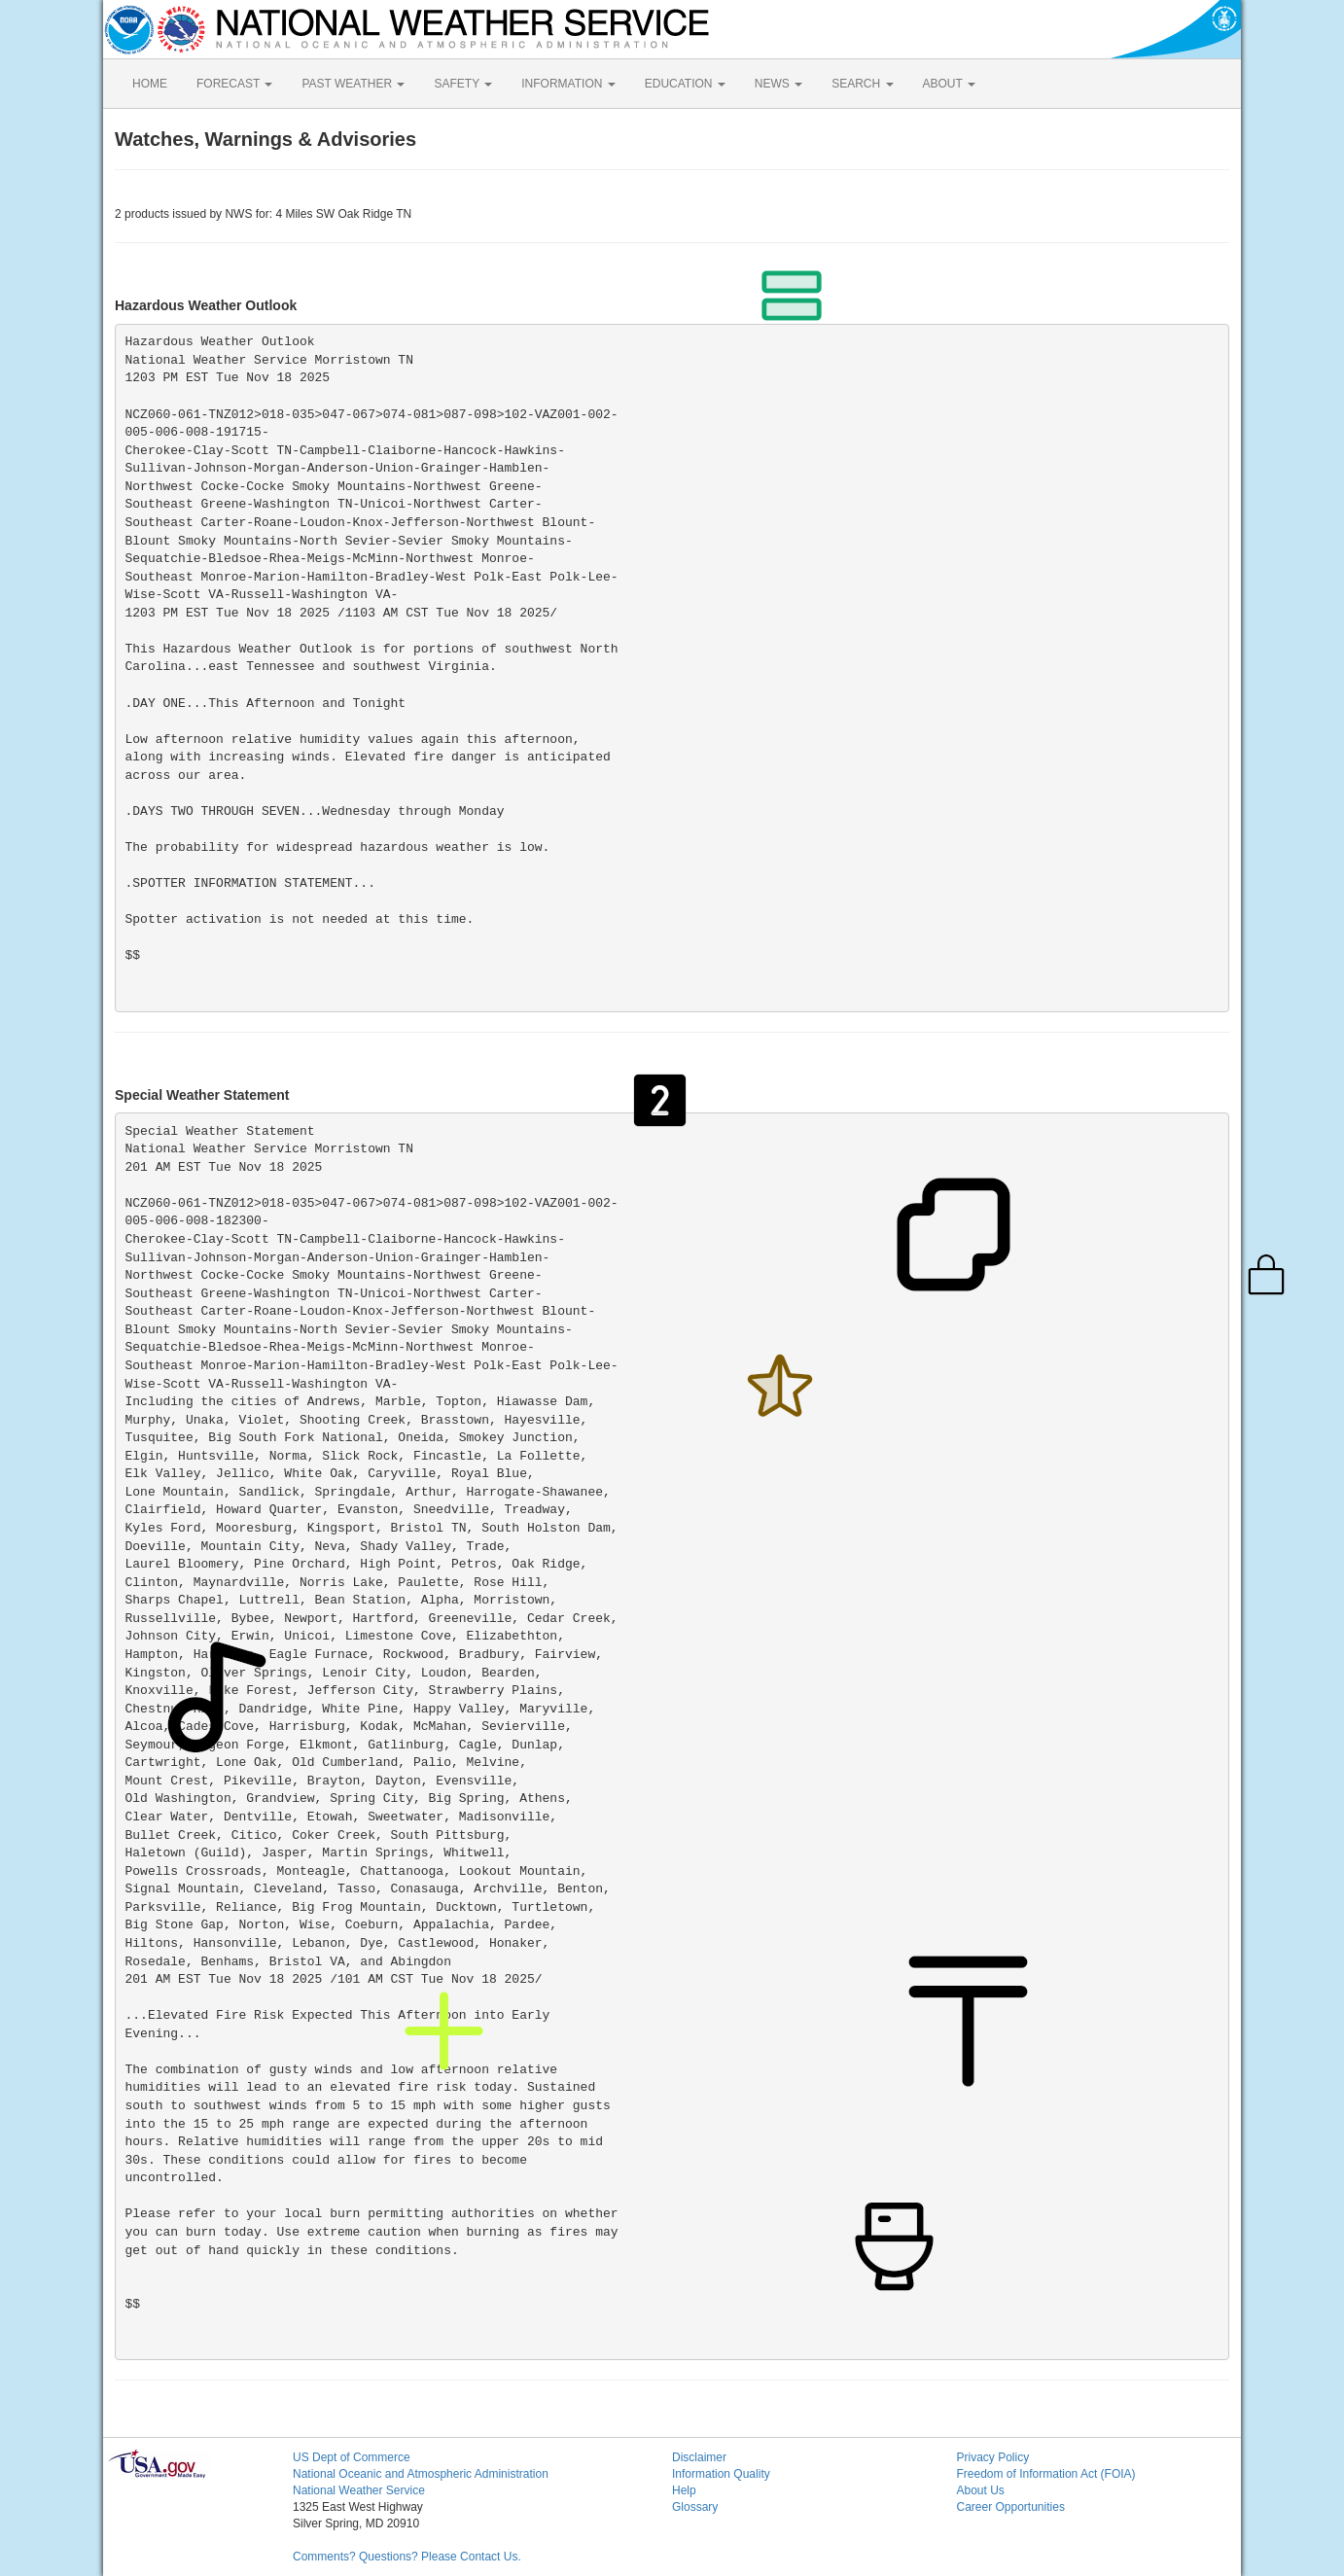 The height and width of the screenshot is (2576, 1344). I want to click on combine or merge selected layers, so click(953, 1234).